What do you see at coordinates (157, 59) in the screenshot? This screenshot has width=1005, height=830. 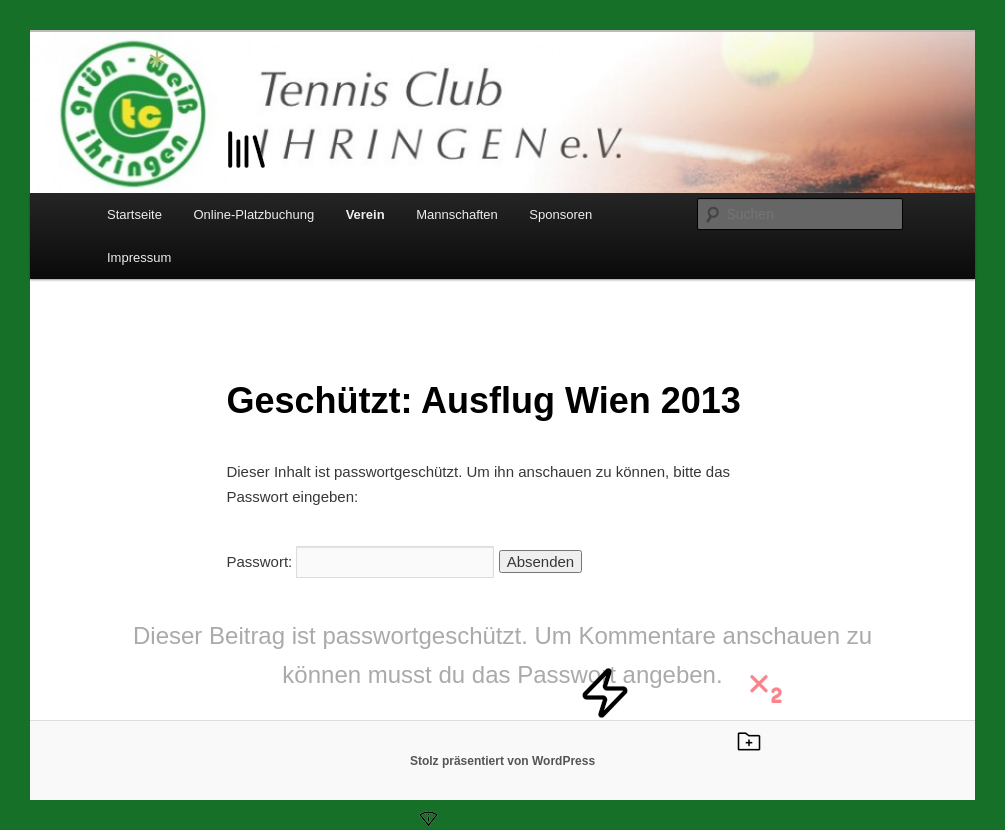 I see `indicates a required field in a form` at bounding box center [157, 59].